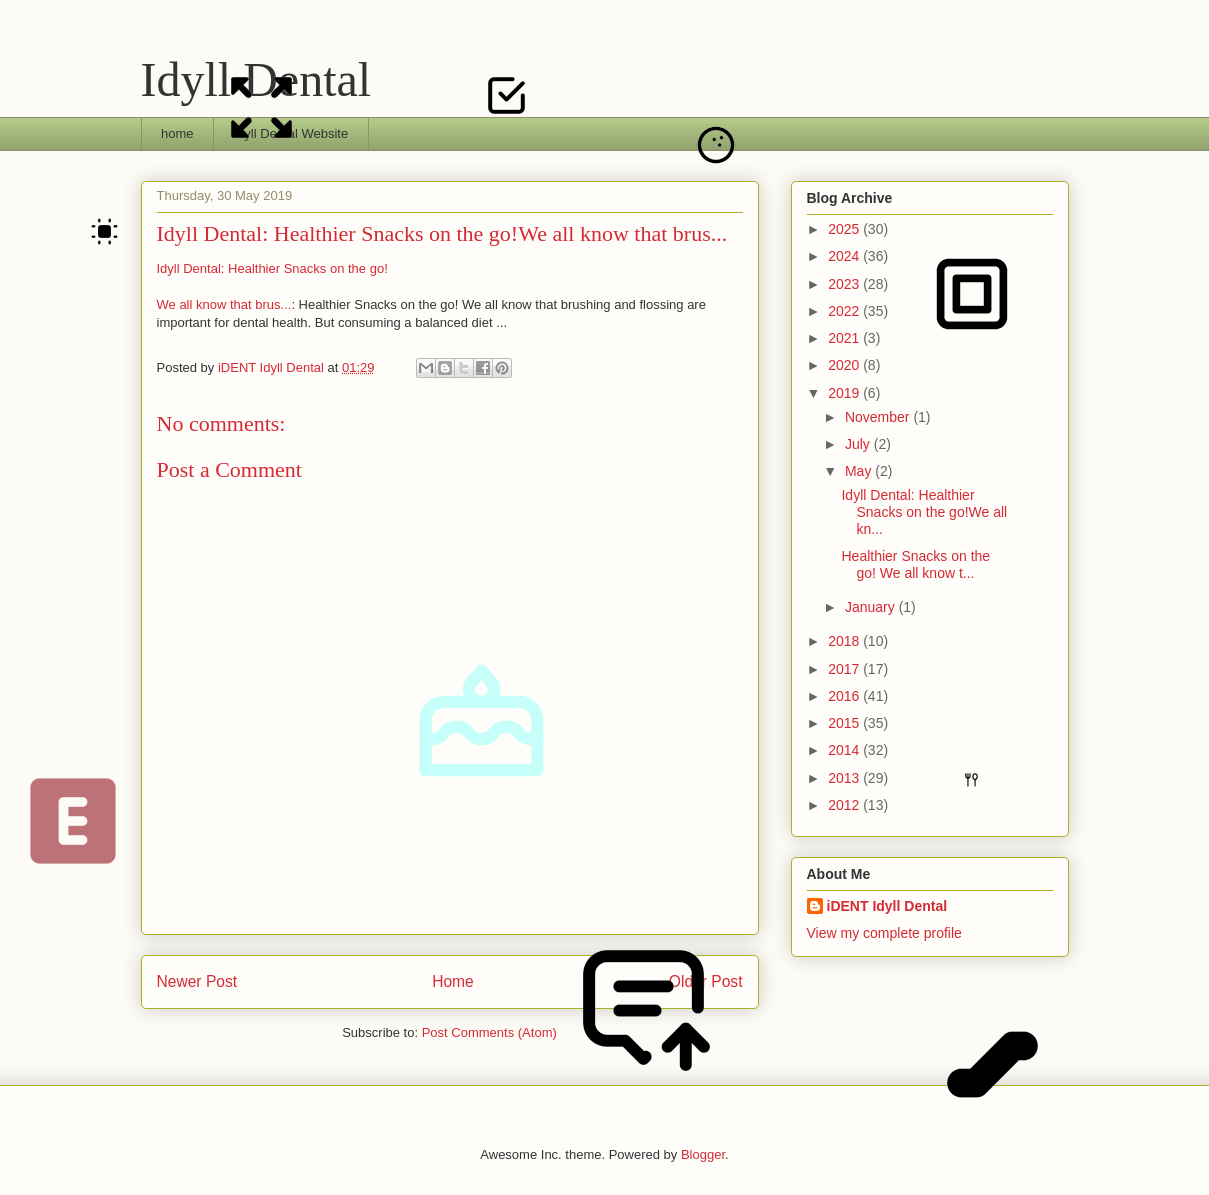 This screenshot has width=1209, height=1195. I want to click on view birthday or celebration reminders, so click(481, 720).